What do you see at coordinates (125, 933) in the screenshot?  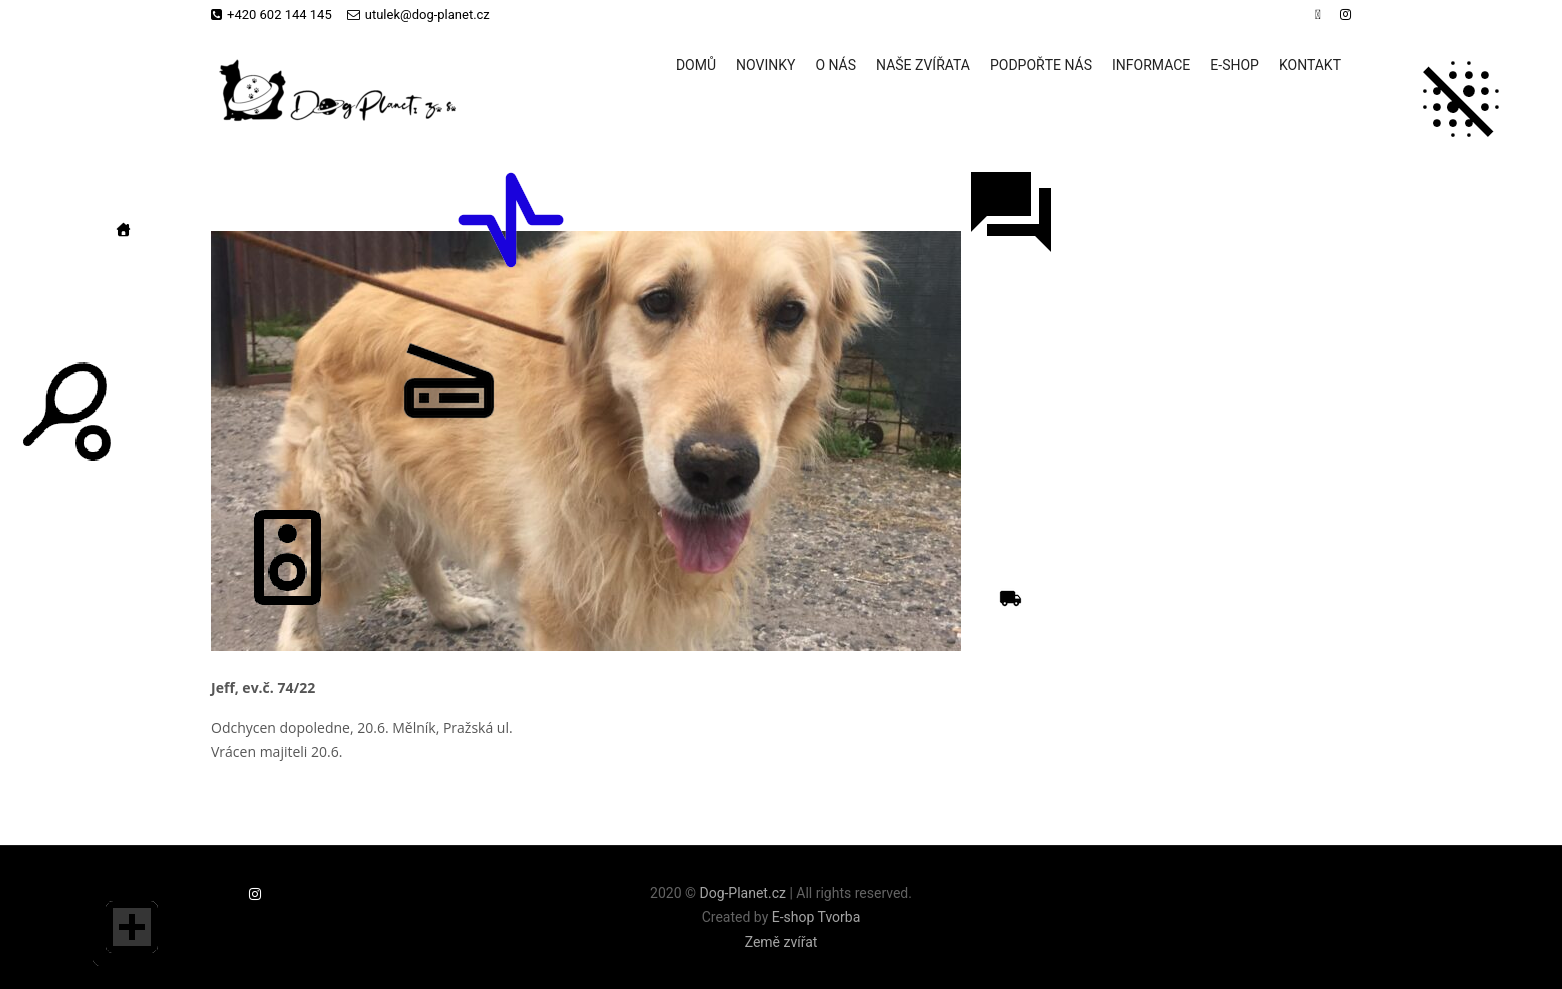 I see `add item to your library` at bounding box center [125, 933].